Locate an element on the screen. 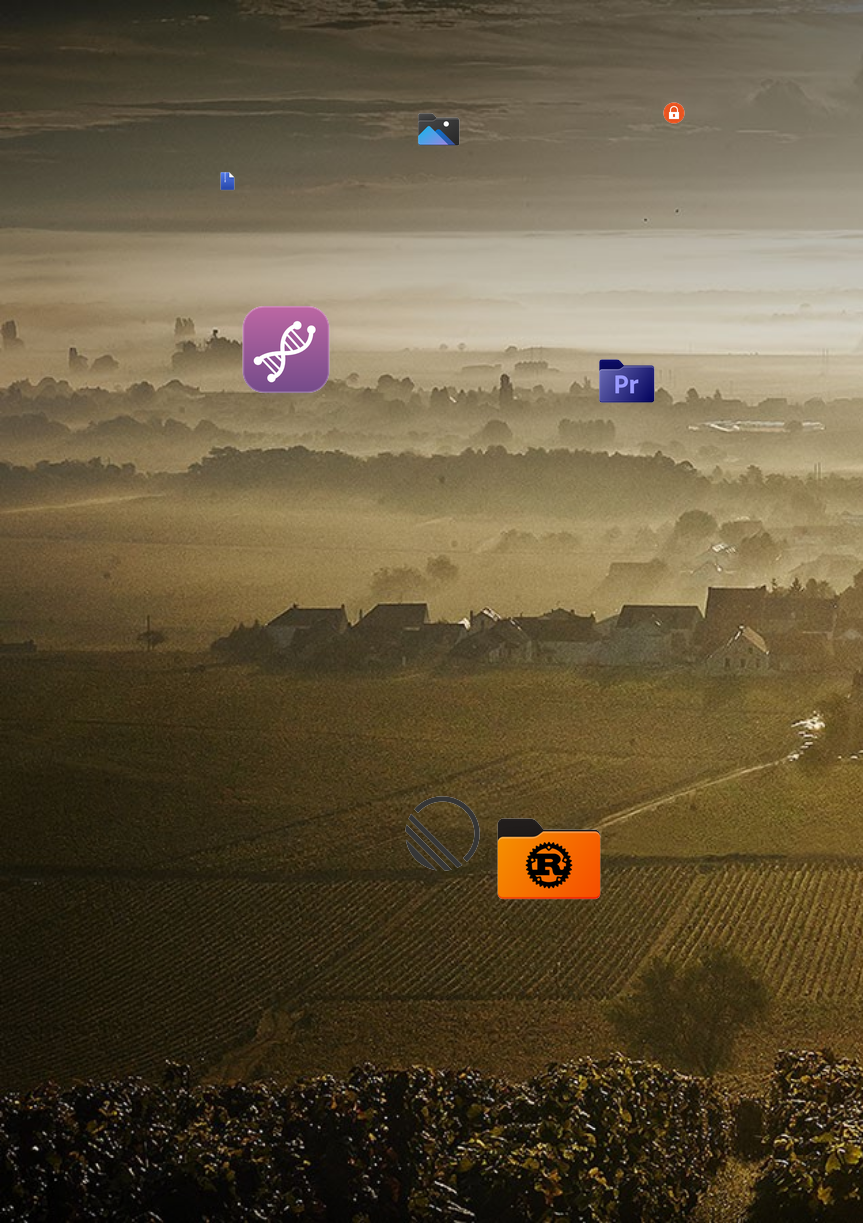 Image resolution: width=863 pixels, height=1223 pixels. an ACE compressed archive file is located at coordinates (227, 181).